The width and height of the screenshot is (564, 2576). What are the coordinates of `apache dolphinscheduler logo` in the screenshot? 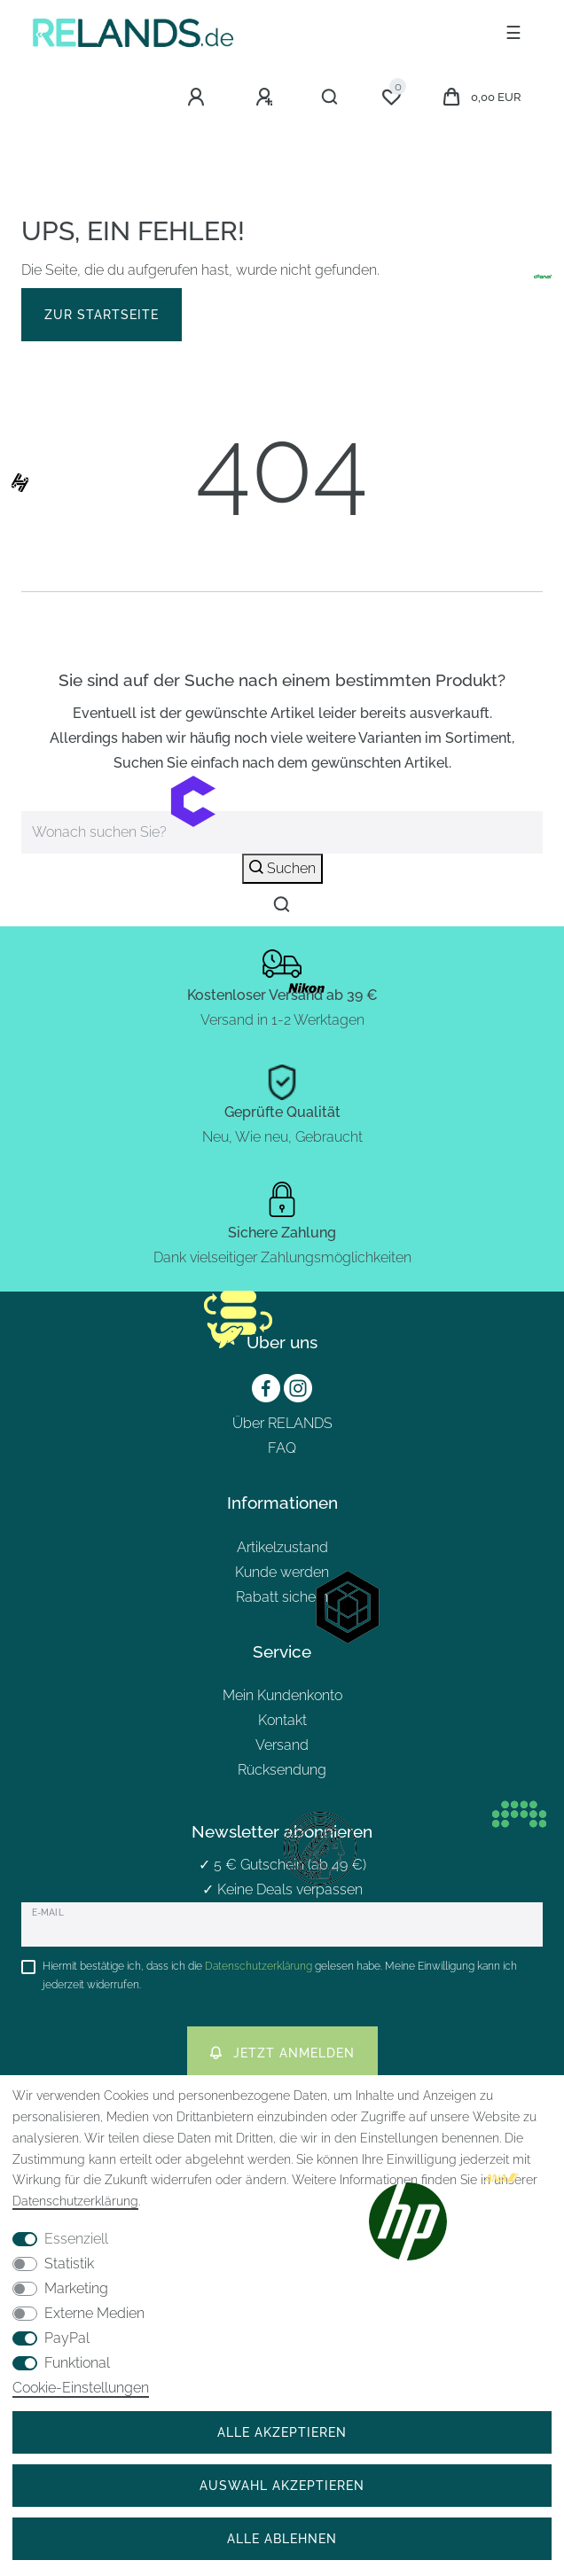 It's located at (238, 1319).